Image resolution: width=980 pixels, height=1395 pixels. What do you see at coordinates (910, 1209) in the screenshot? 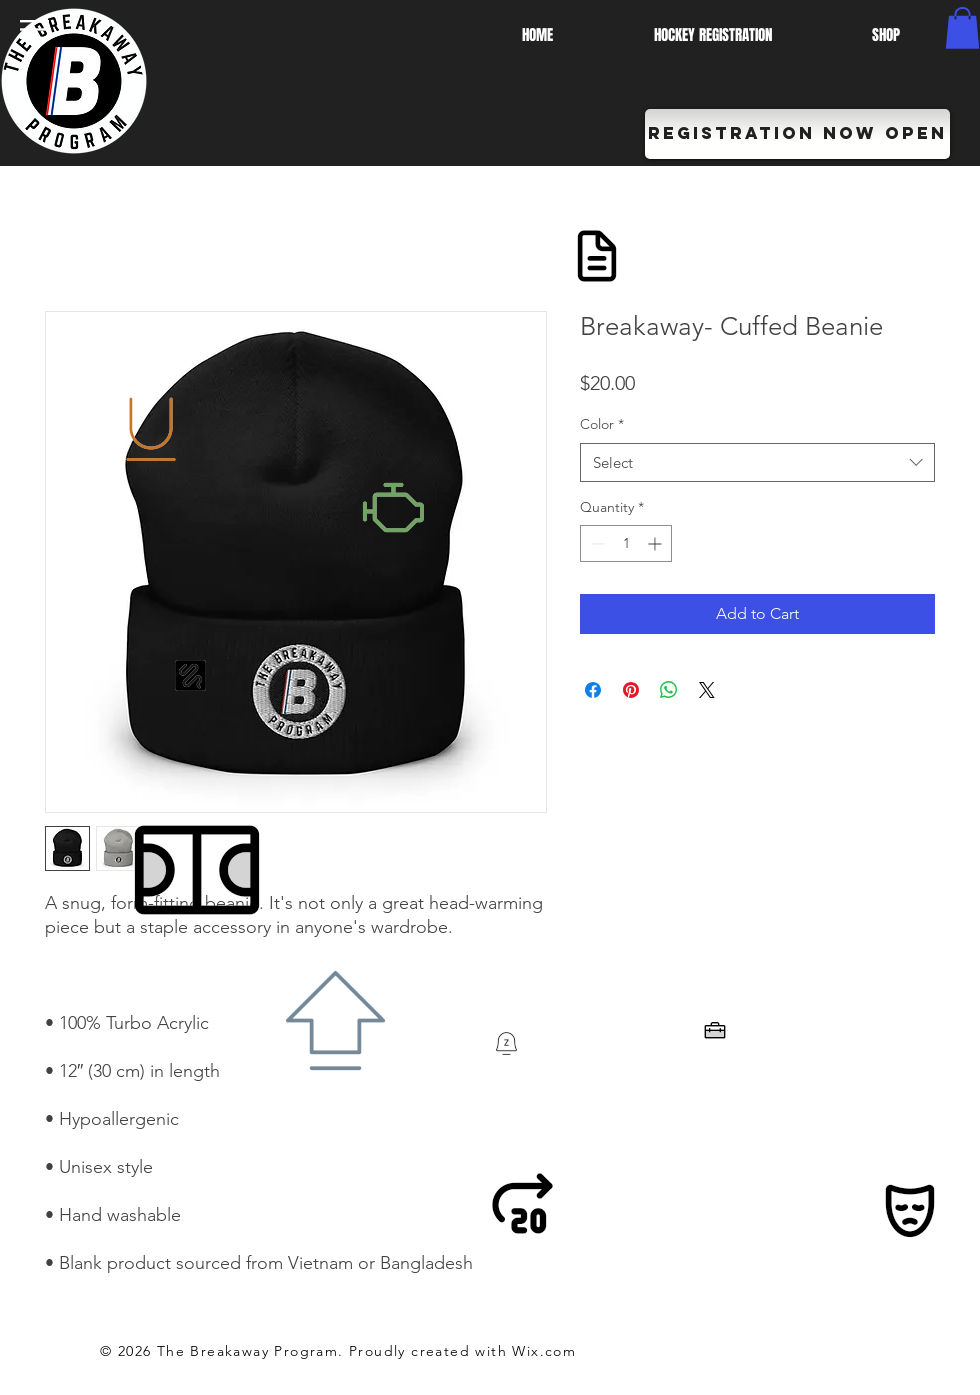
I see `indicates sad or negative emotion` at bounding box center [910, 1209].